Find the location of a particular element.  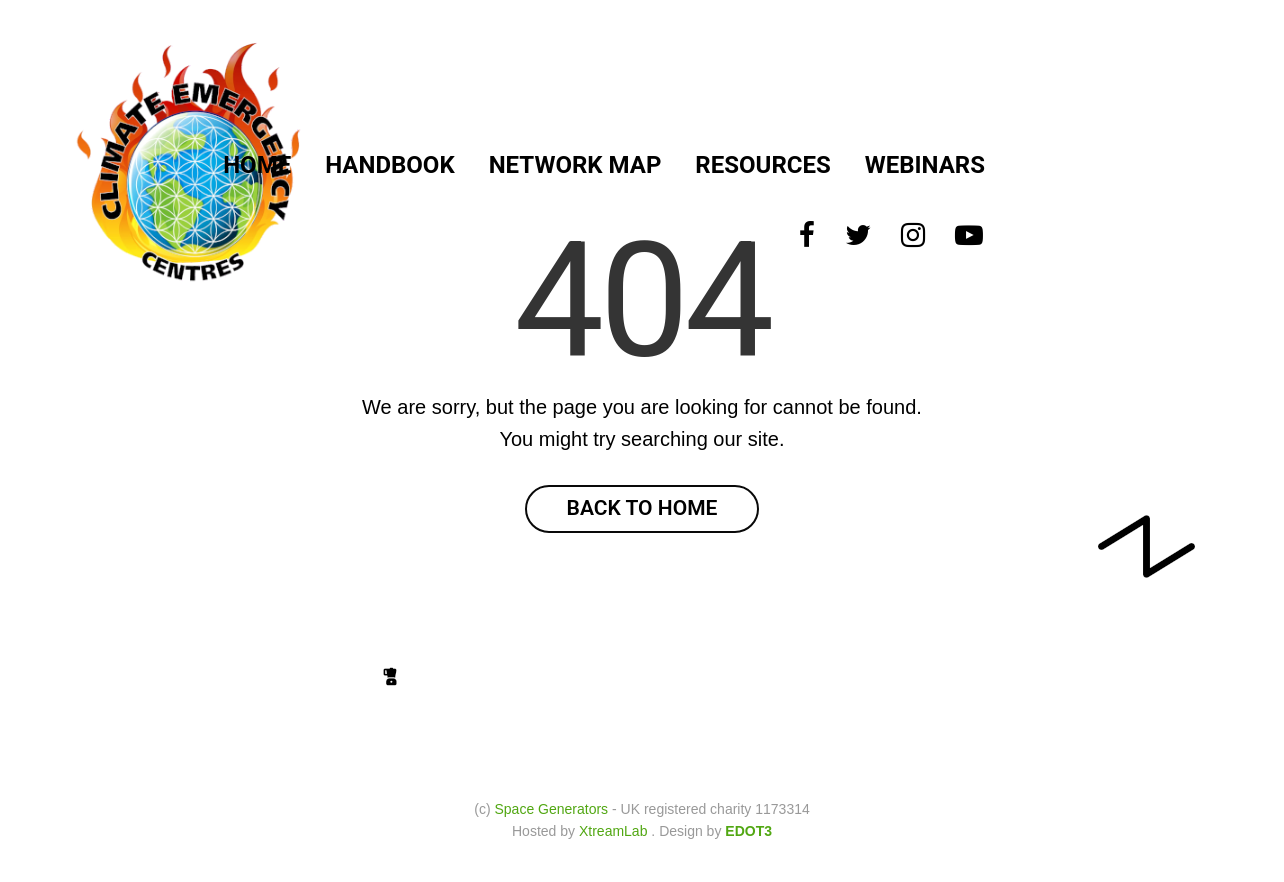

access blender or mixing tool settings is located at coordinates (390, 676).